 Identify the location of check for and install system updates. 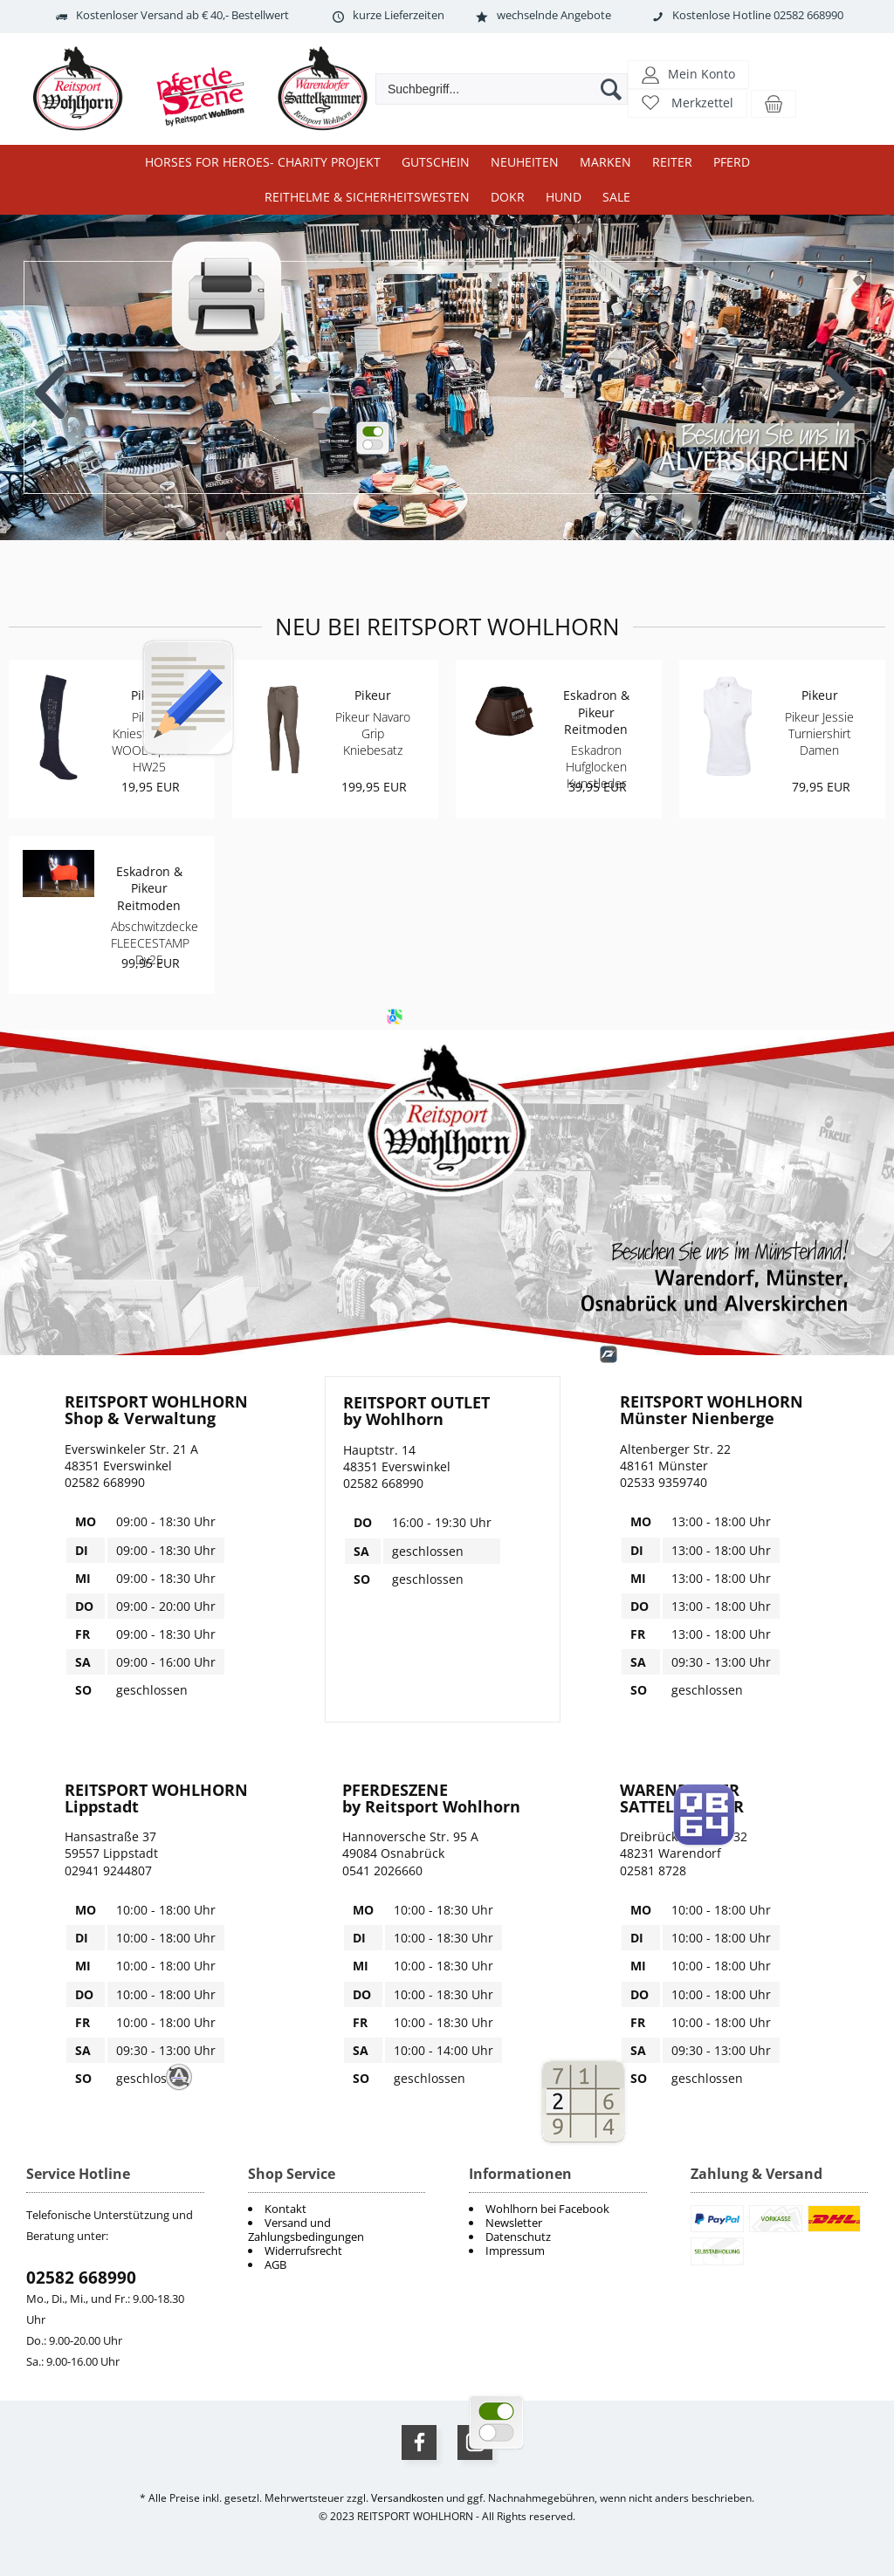
(179, 2077).